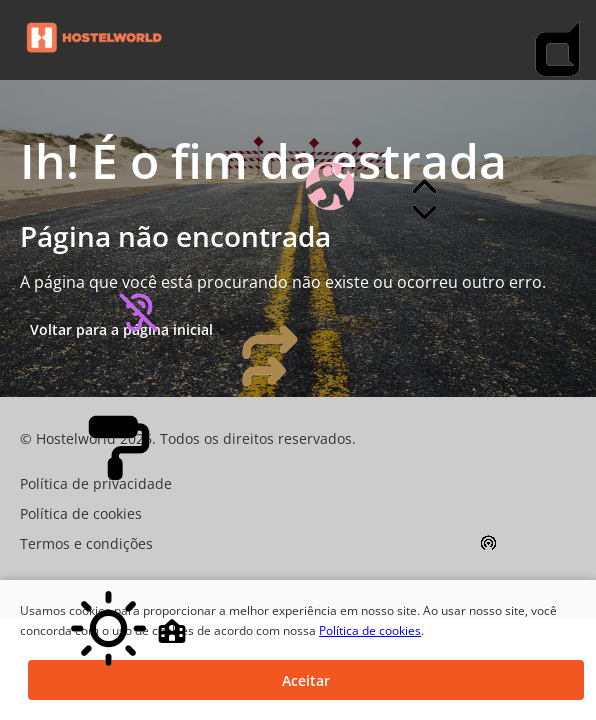 The height and width of the screenshot is (720, 596). What do you see at coordinates (330, 186) in the screenshot?
I see `open the Odysee app` at bounding box center [330, 186].